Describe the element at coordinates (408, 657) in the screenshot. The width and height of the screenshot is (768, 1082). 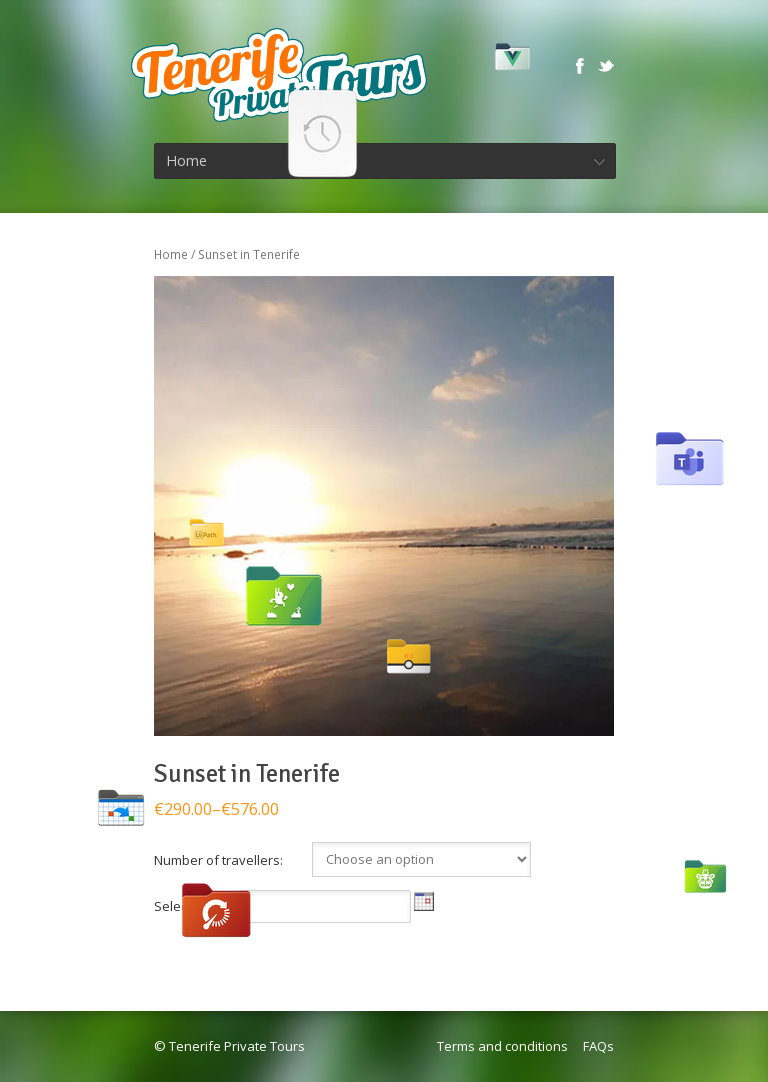
I see `open folder containing pokémon game files` at that location.